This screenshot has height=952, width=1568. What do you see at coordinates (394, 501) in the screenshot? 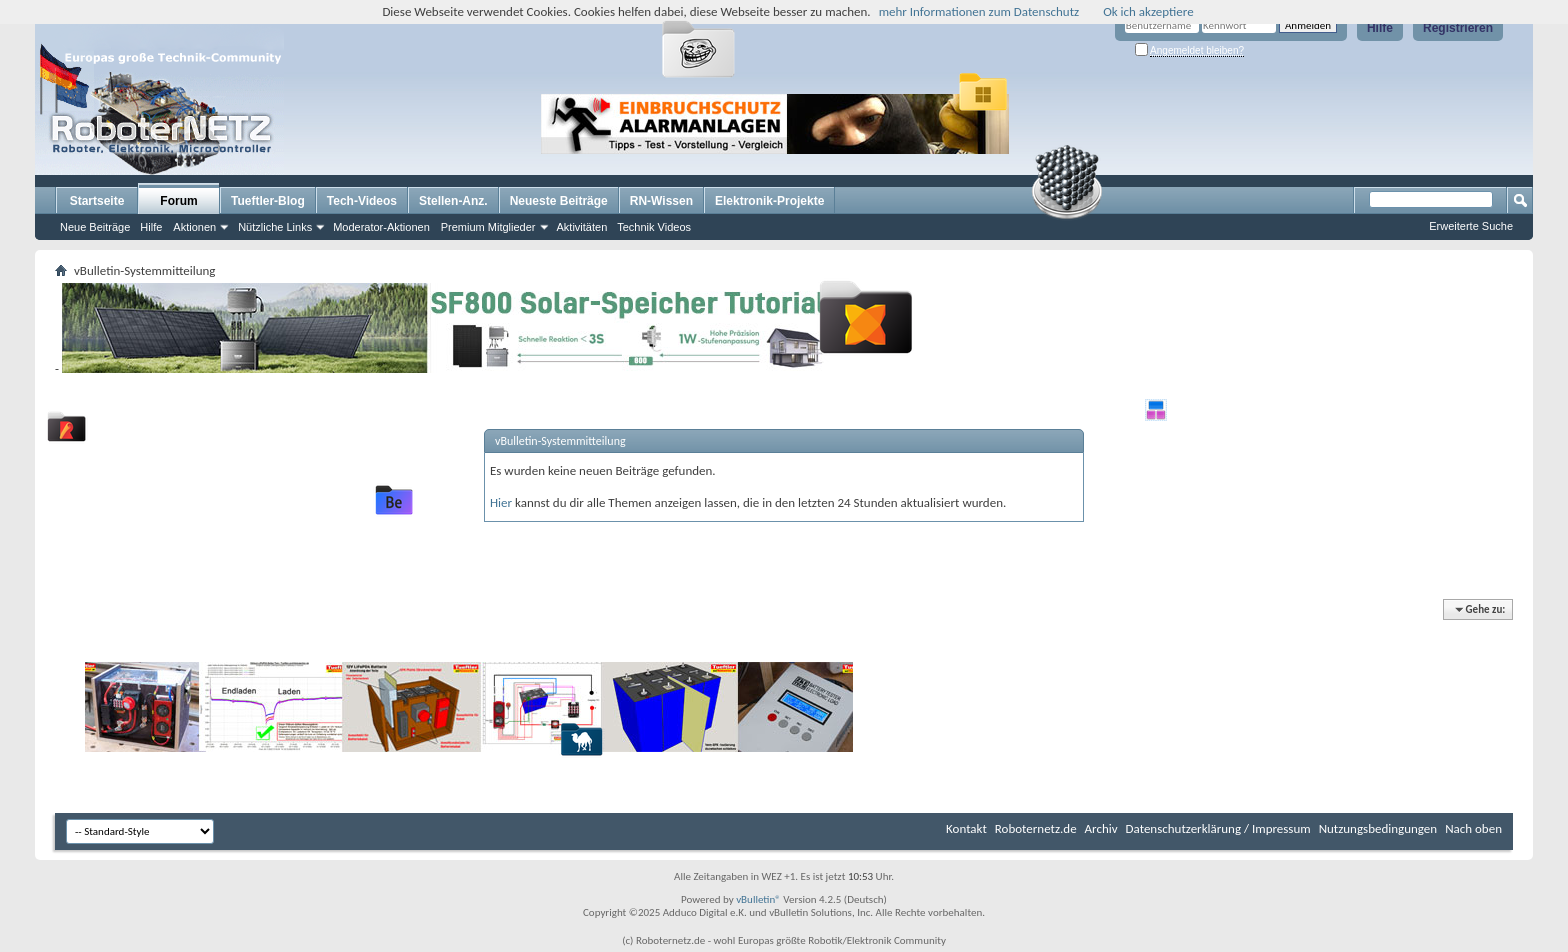
I see `open your Behance projects folder` at bounding box center [394, 501].